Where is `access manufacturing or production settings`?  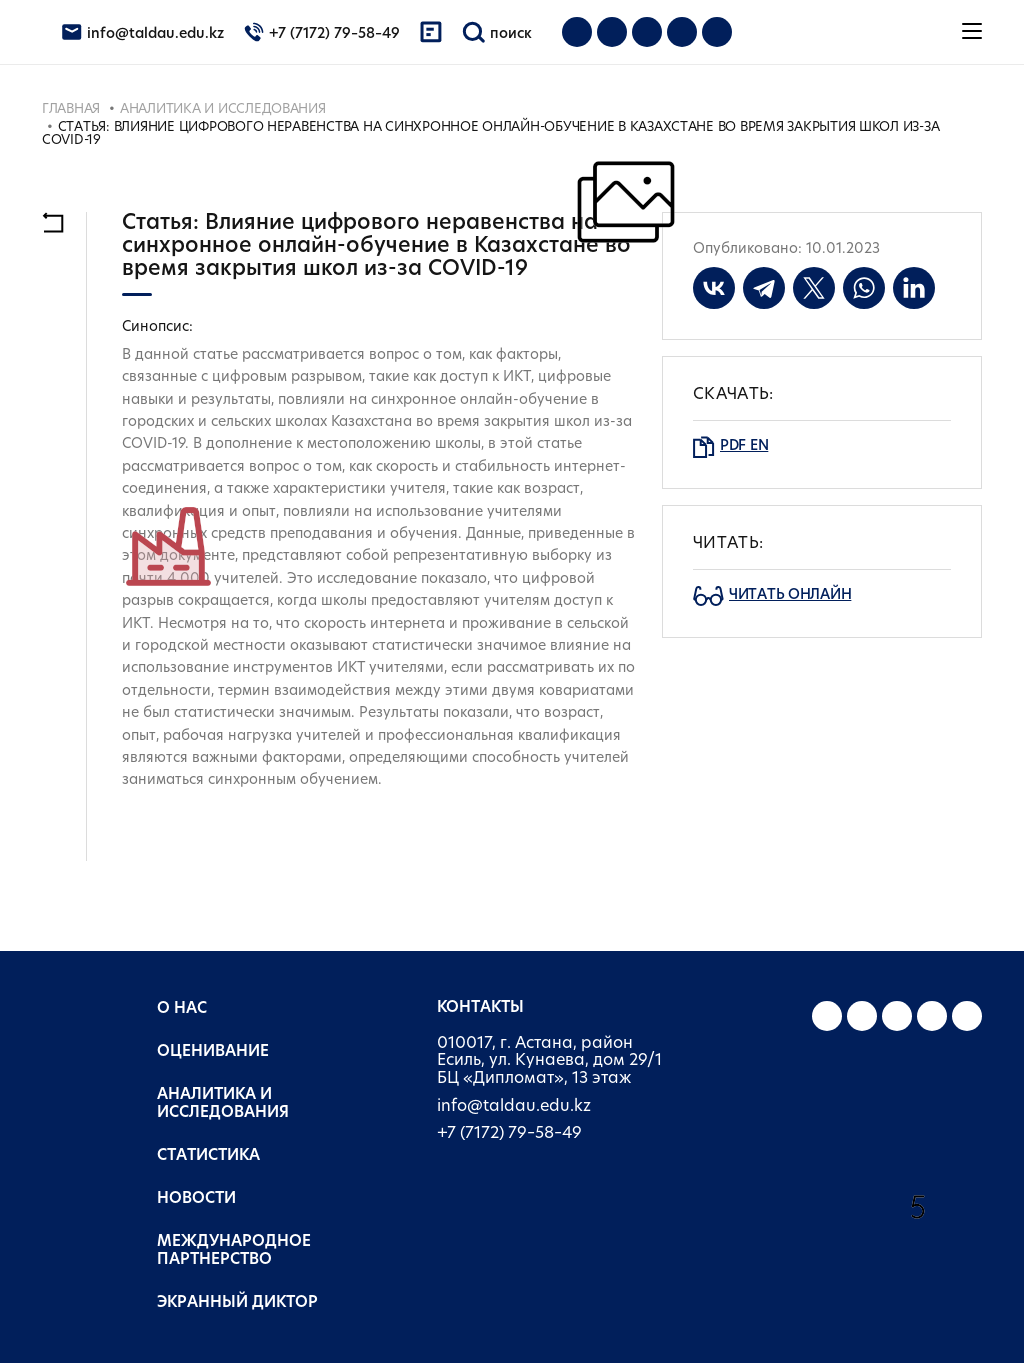
access manufacturing or production settings is located at coordinates (168, 549).